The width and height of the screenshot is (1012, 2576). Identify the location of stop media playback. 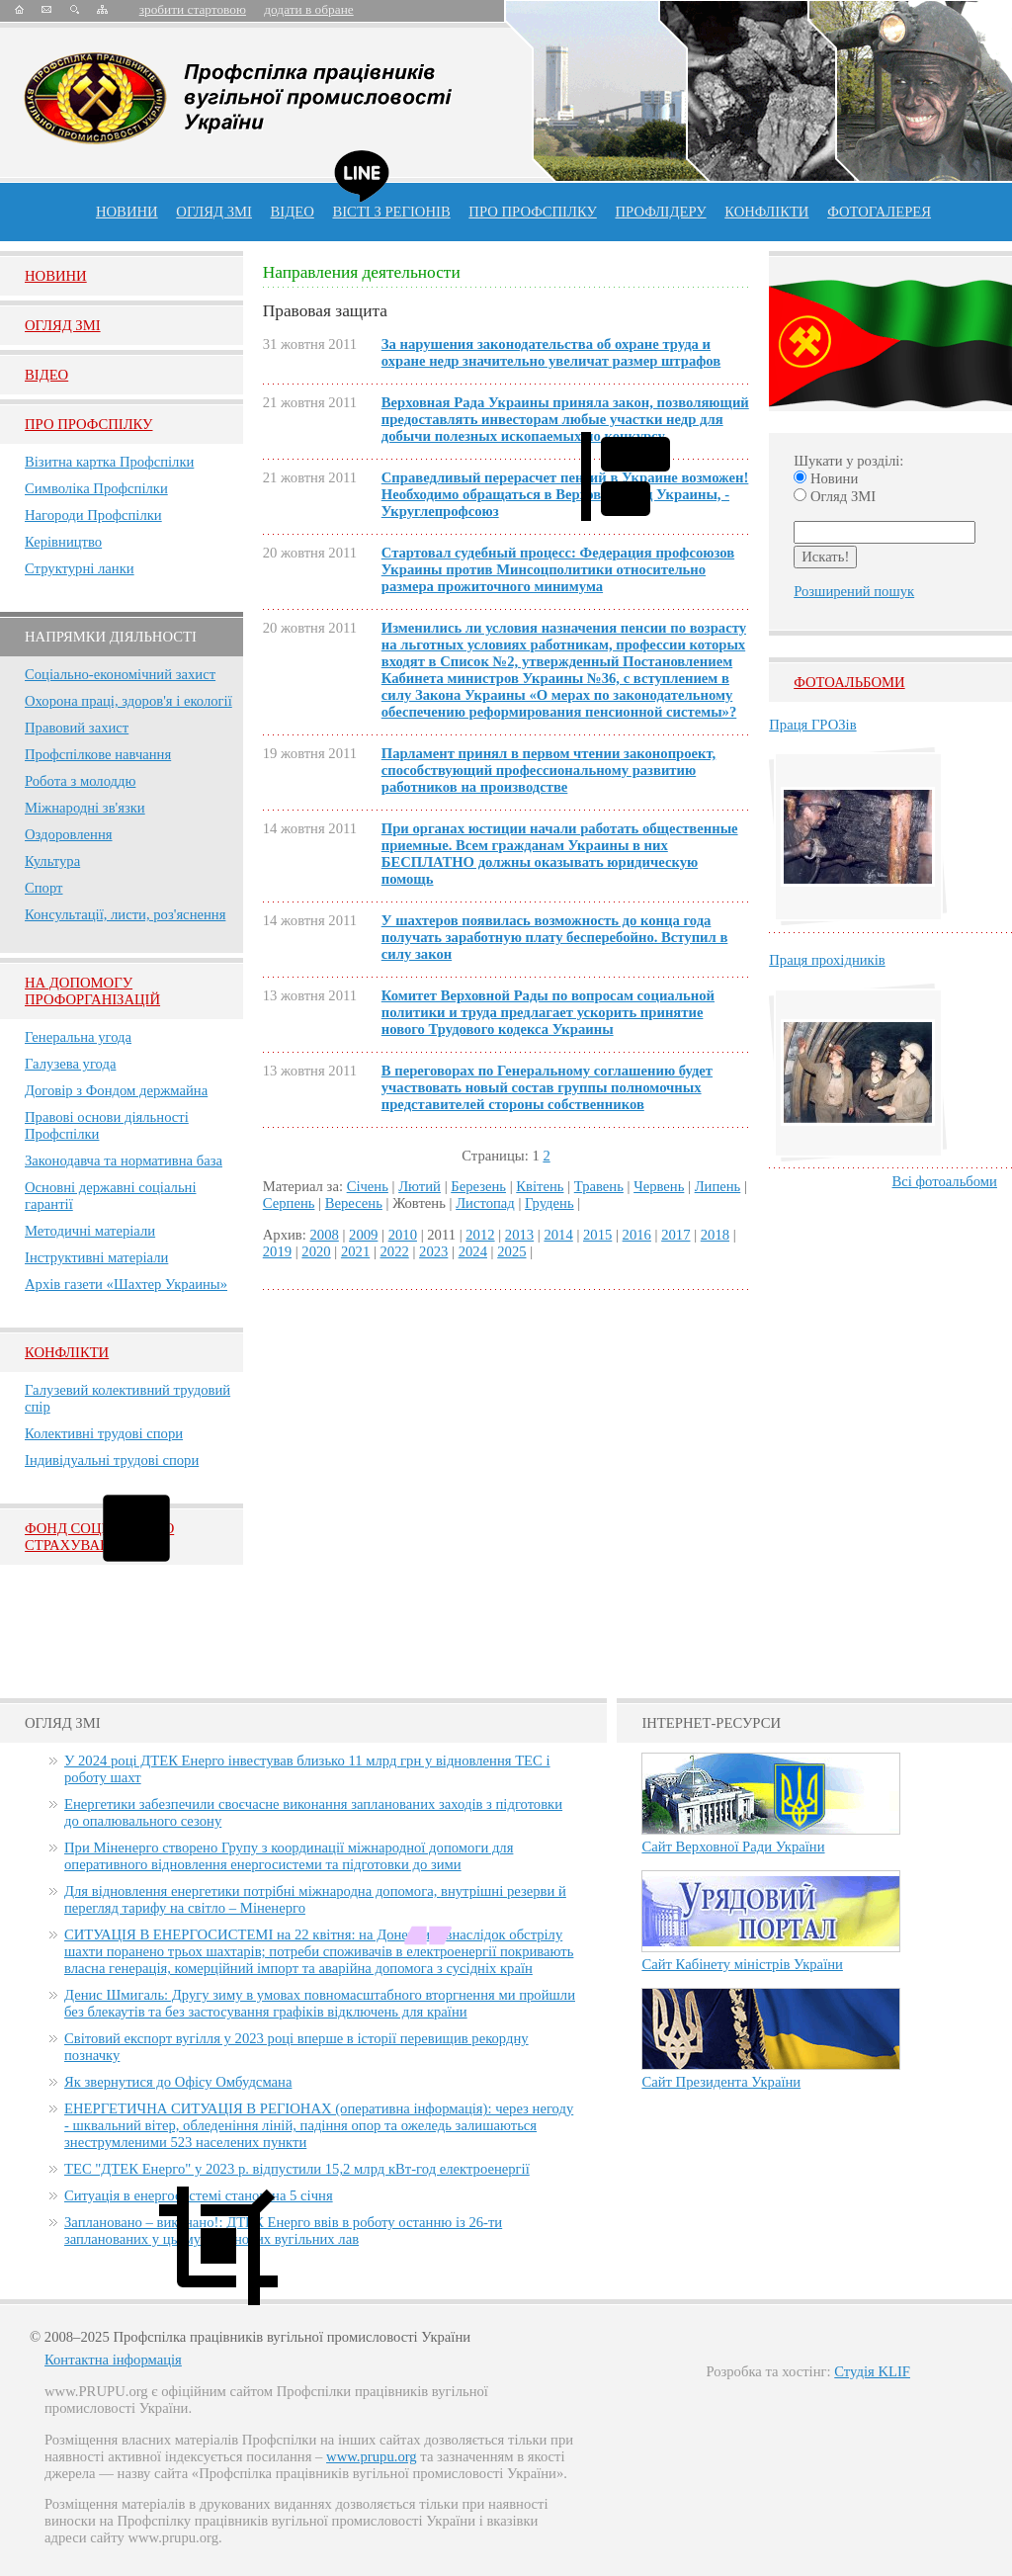
(136, 1528).